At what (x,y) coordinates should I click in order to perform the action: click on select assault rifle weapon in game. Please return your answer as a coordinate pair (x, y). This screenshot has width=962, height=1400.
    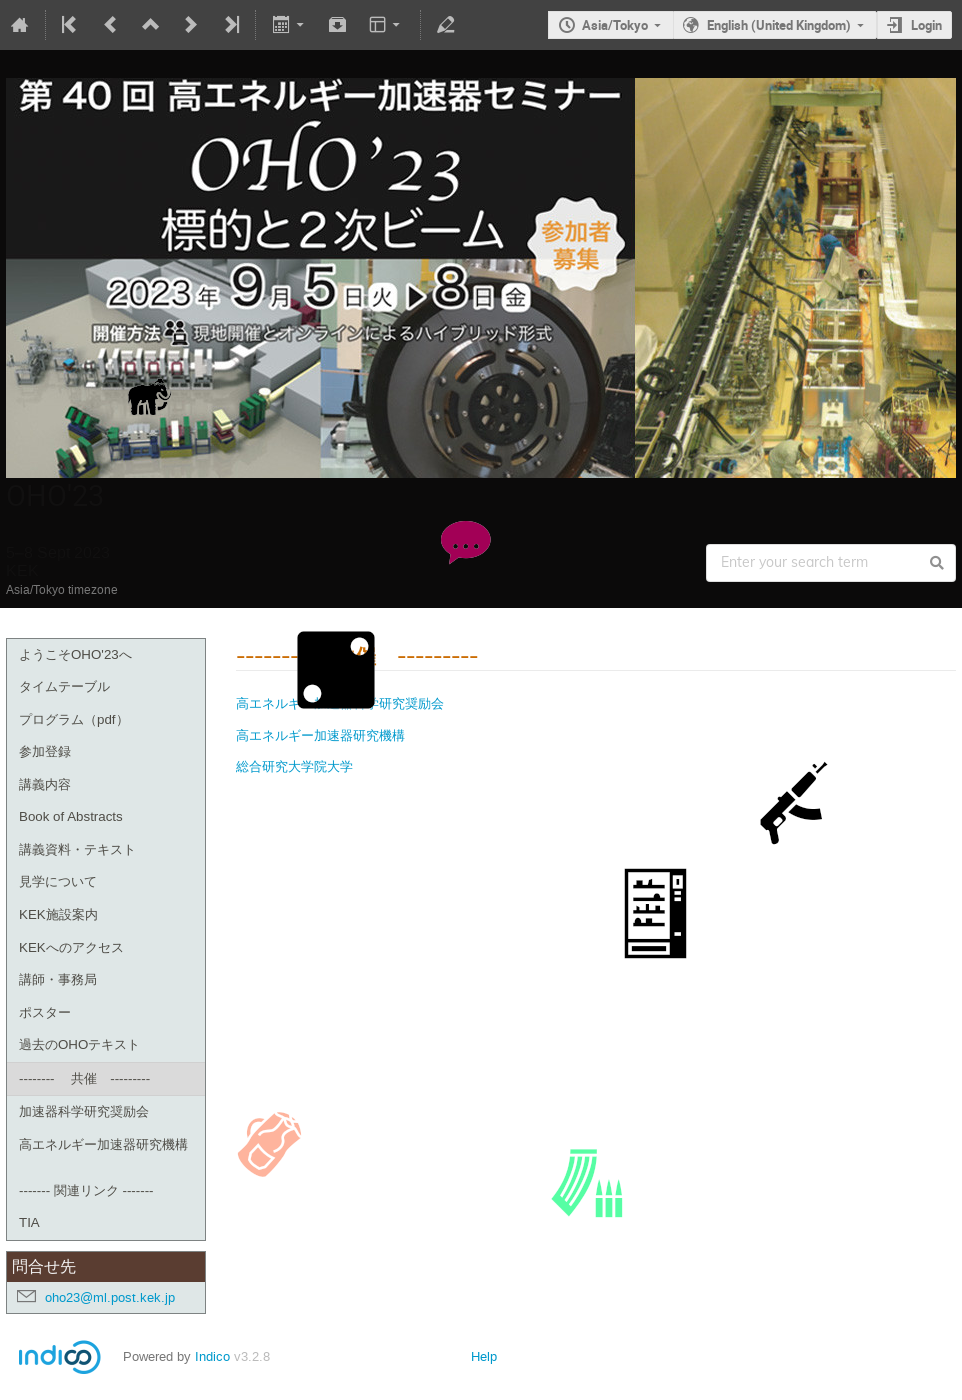
    Looking at the image, I should click on (794, 803).